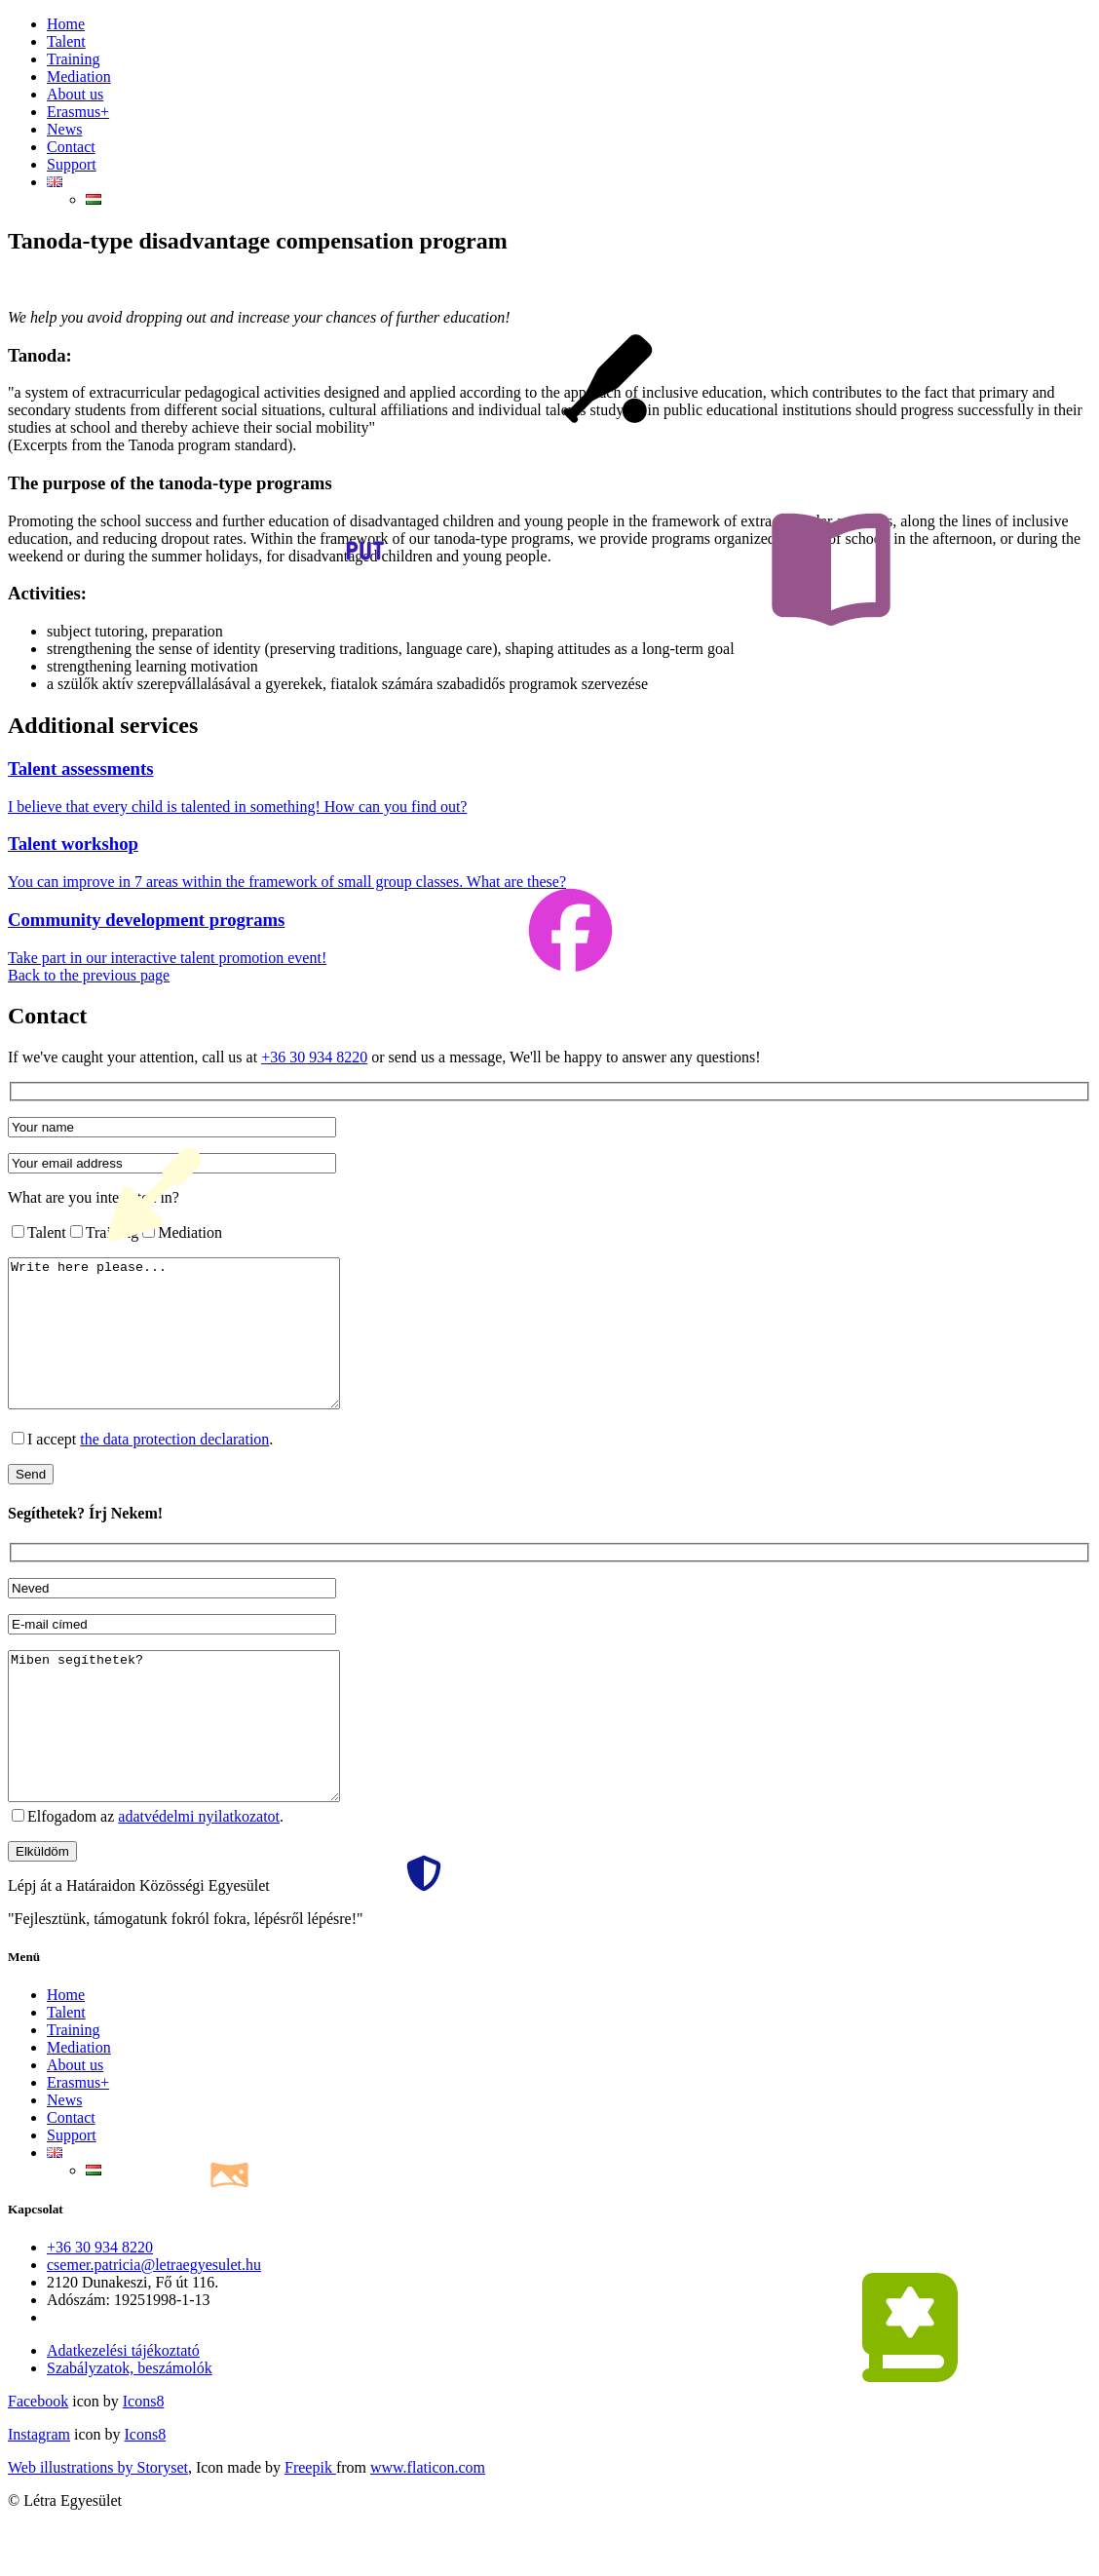 The image size is (1099, 2576). What do you see at coordinates (910, 2327) in the screenshot?
I see `access Jewish religious texts or scriptures` at bounding box center [910, 2327].